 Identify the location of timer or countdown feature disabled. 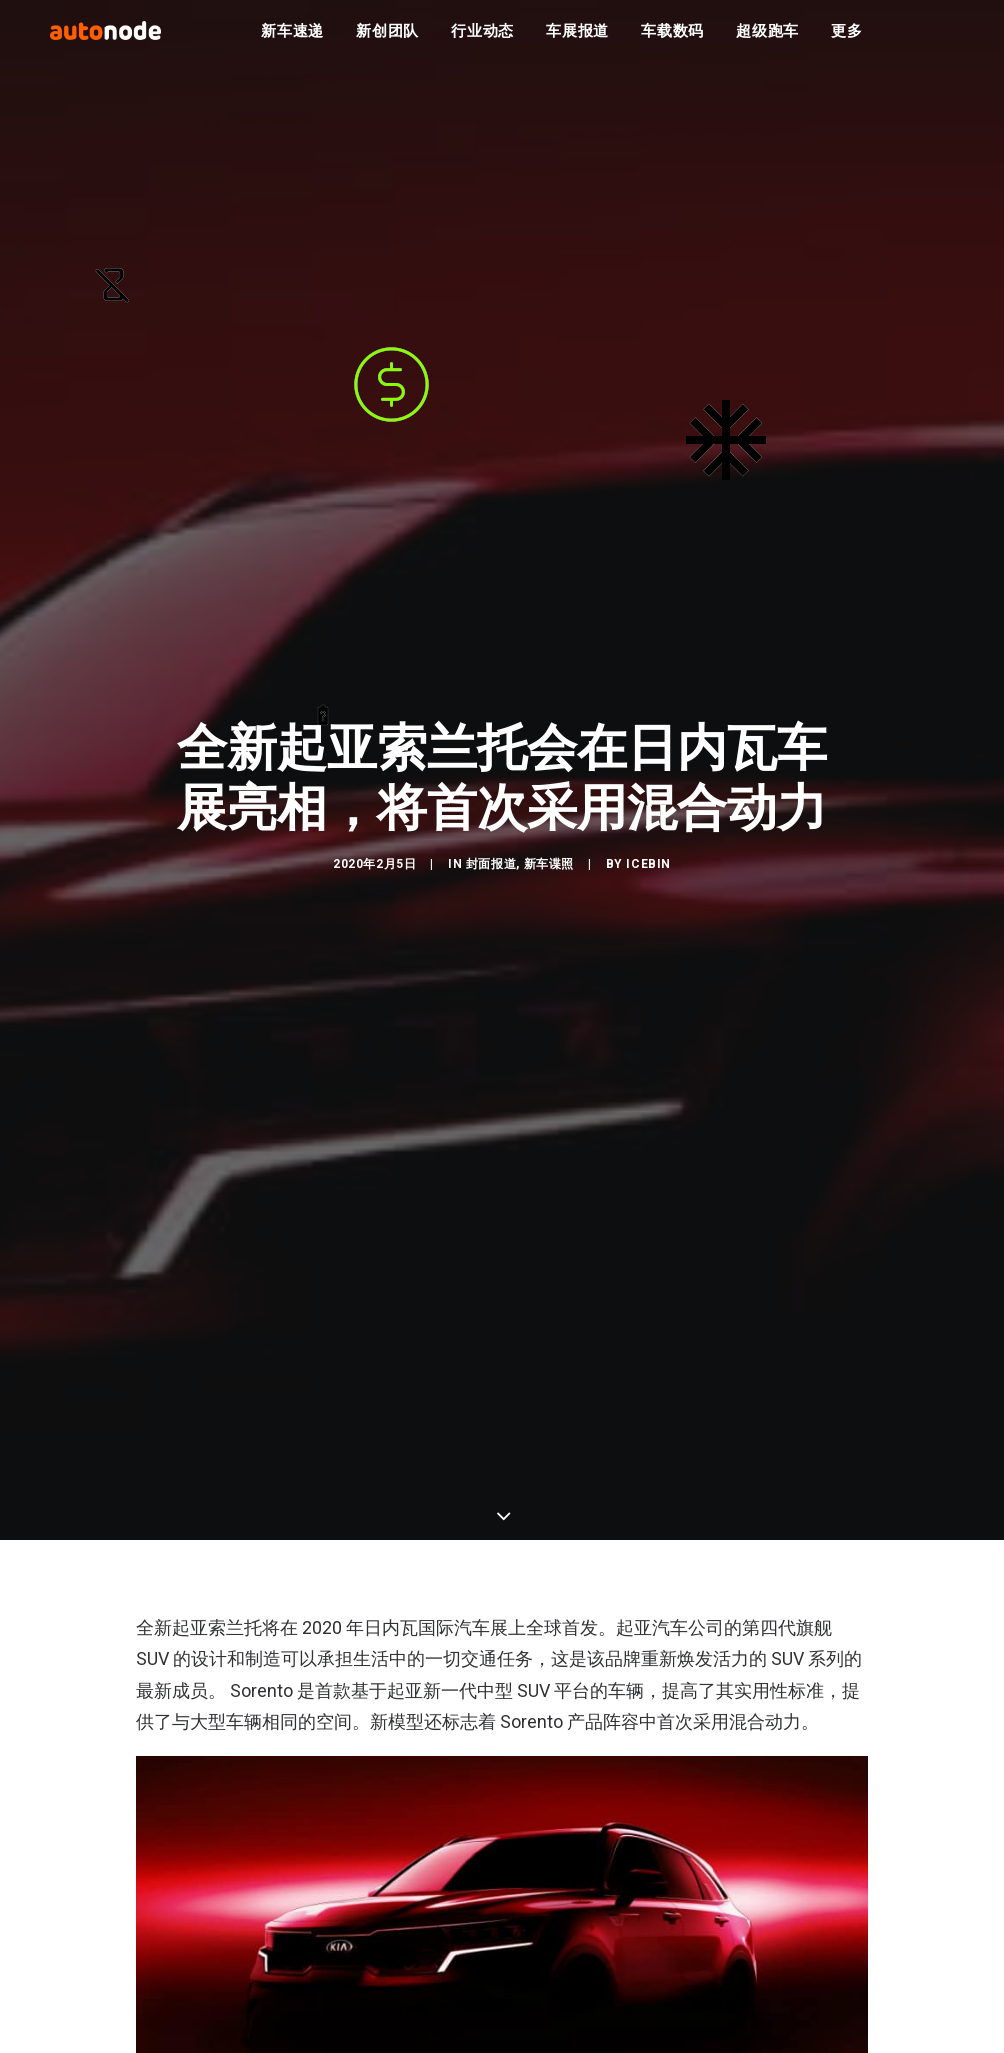
(113, 284).